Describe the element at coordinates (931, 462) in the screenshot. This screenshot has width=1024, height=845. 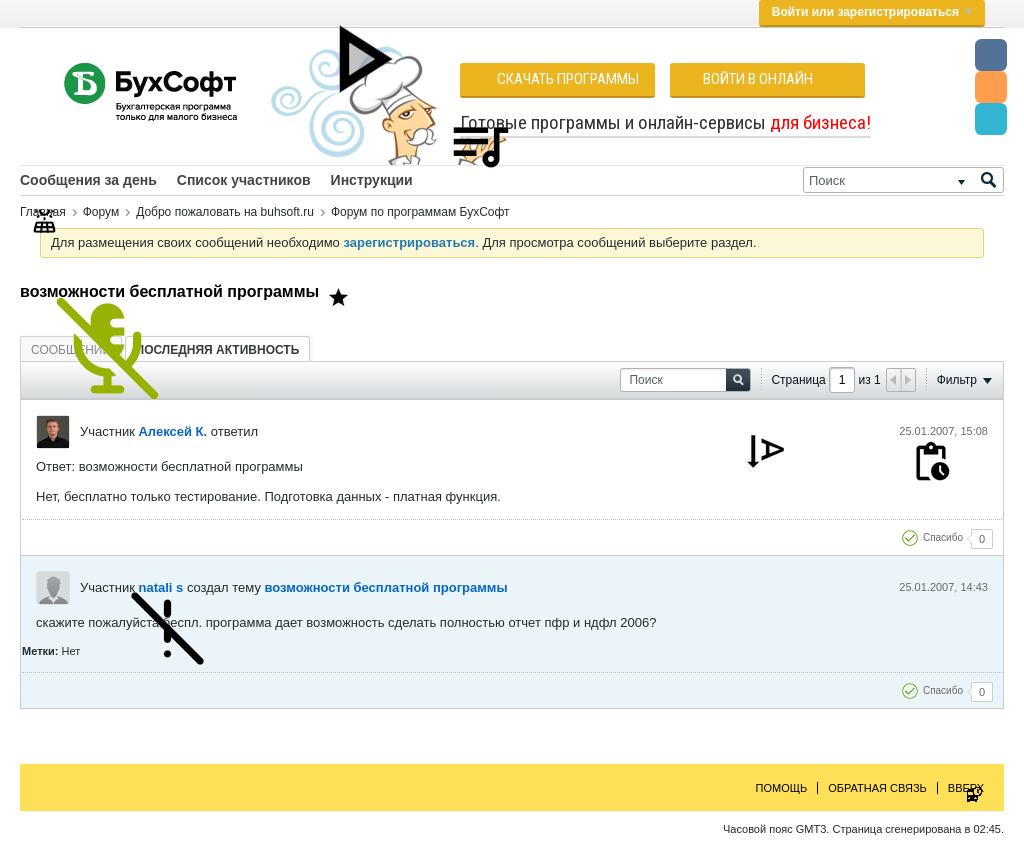
I see `view tasks awaiting completion` at that location.